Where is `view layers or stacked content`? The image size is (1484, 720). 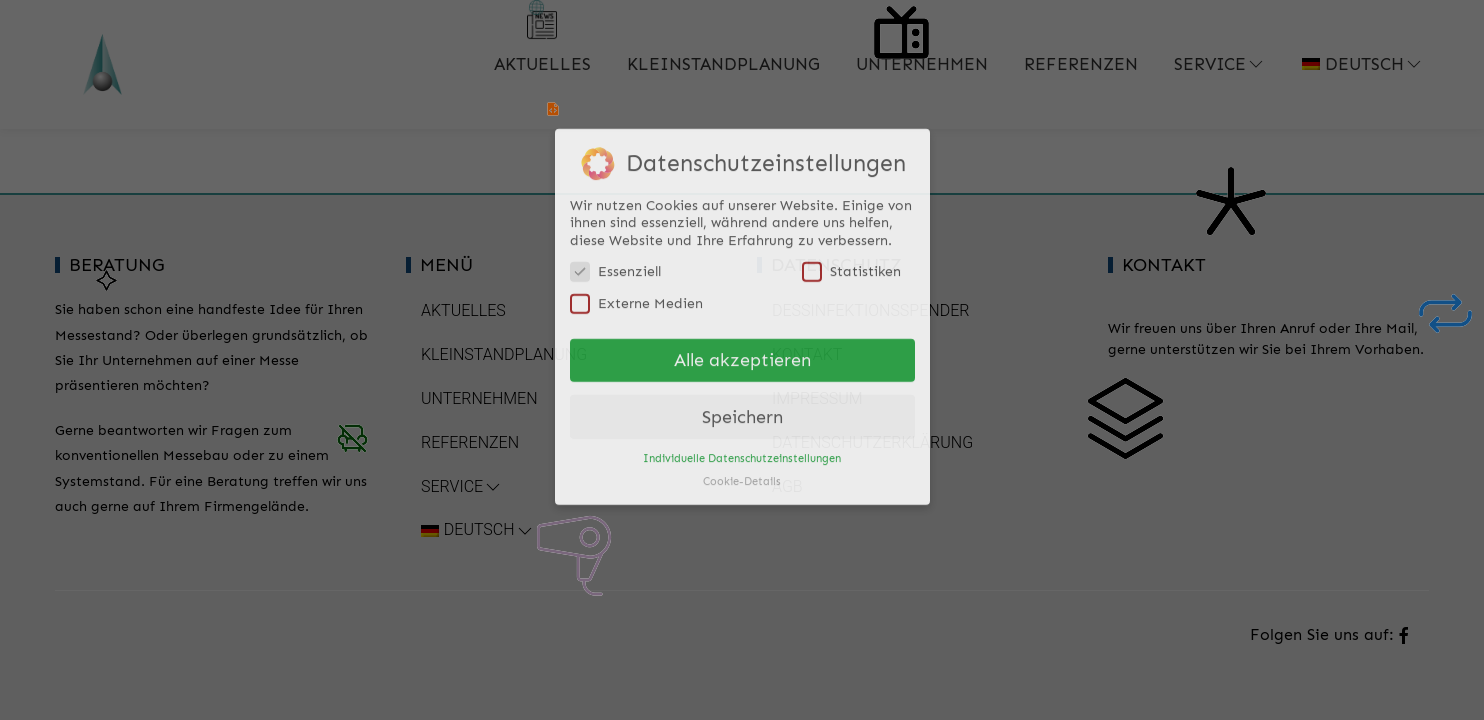 view layers or stacked content is located at coordinates (1125, 418).